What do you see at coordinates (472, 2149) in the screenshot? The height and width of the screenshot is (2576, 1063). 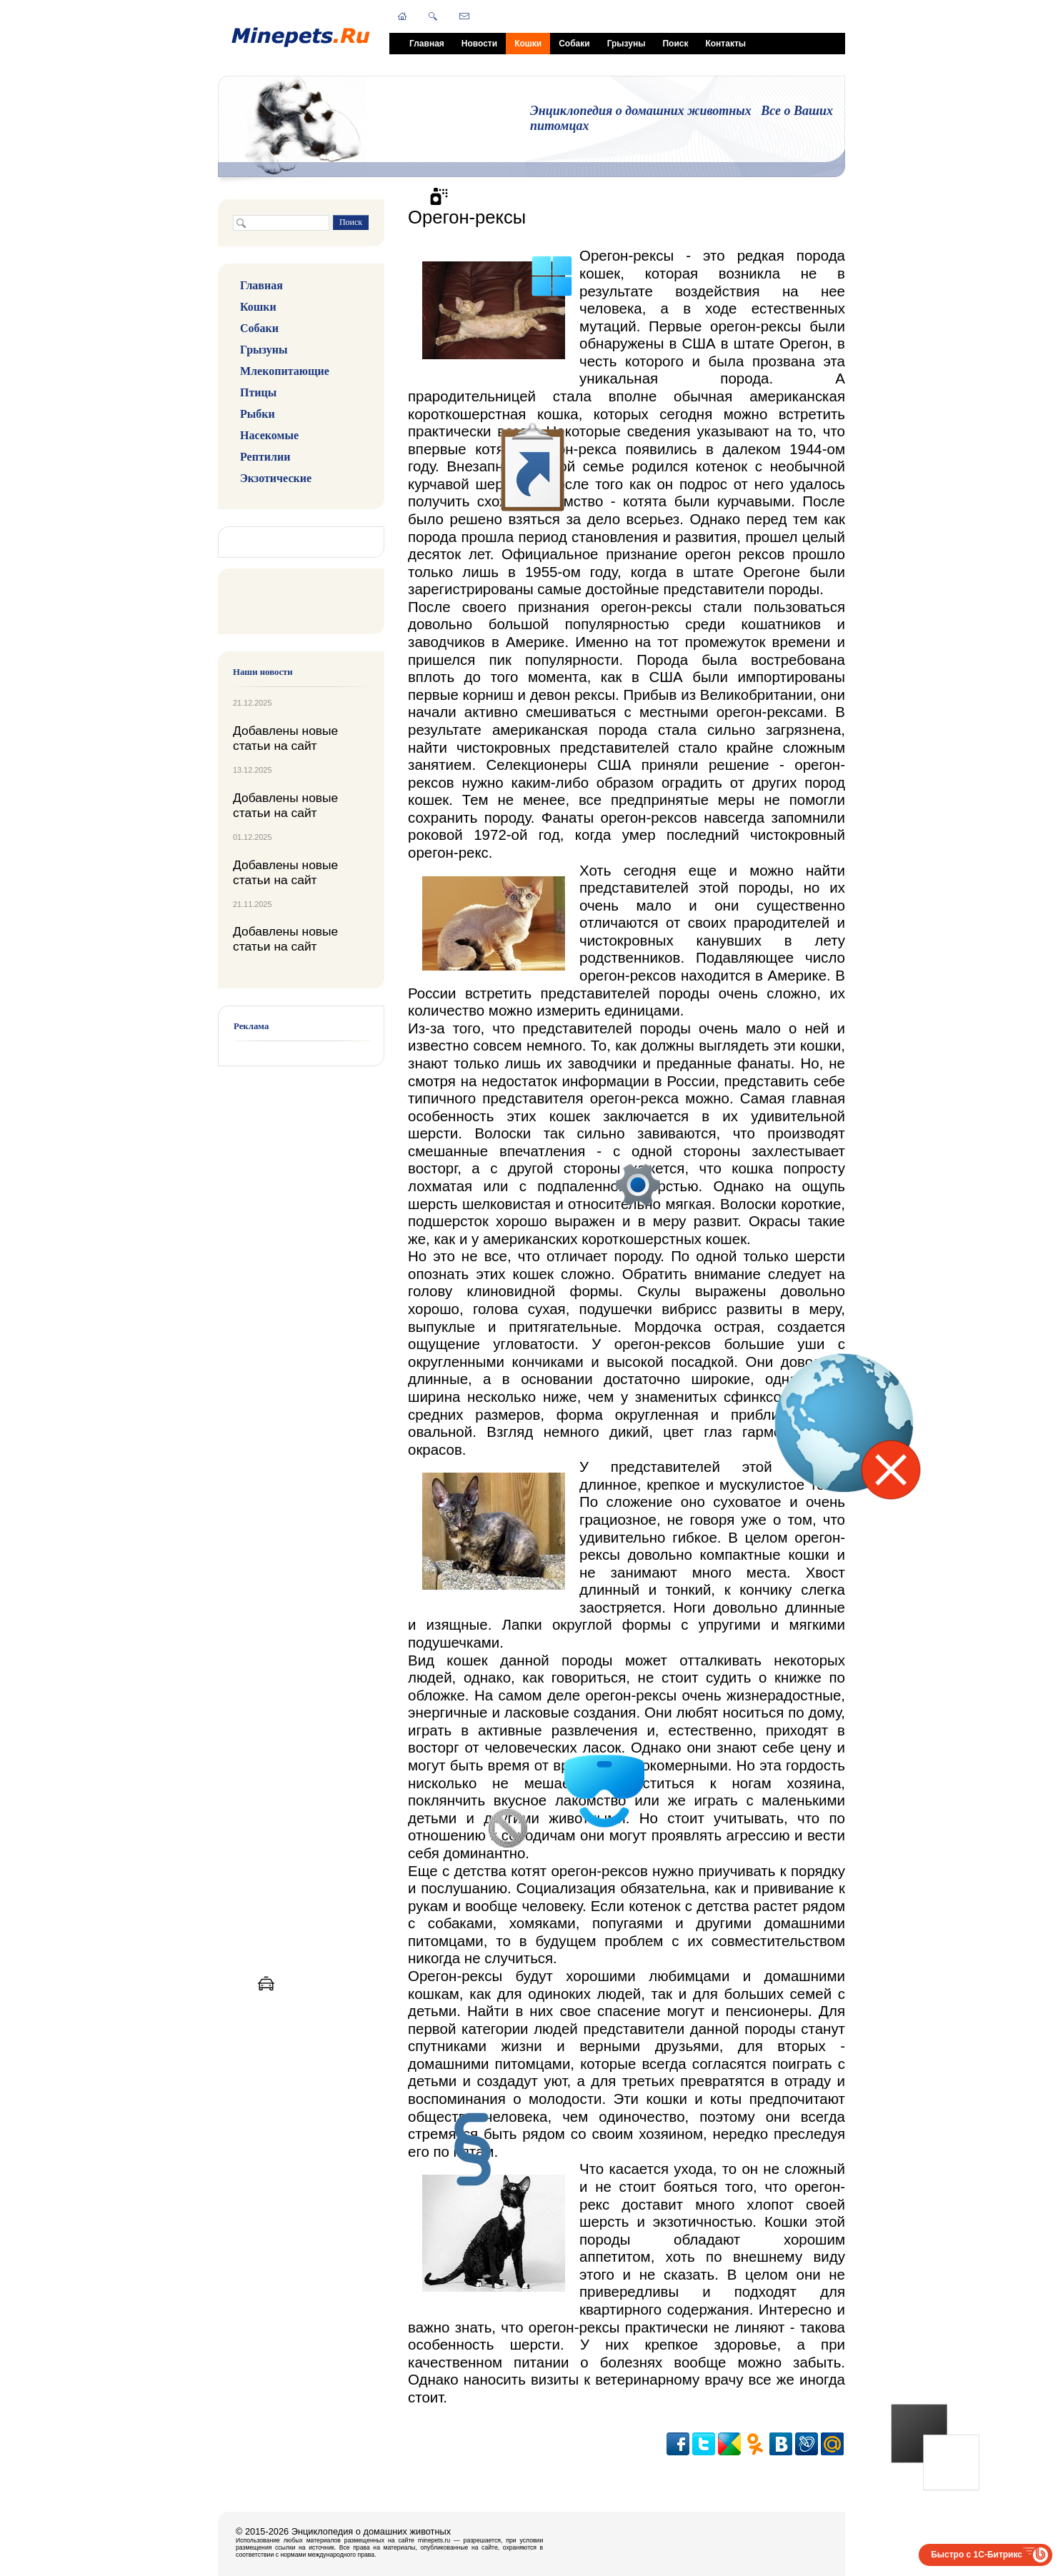 I see `indicates a section or paragraph marker` at bounding box center [472, 2149].